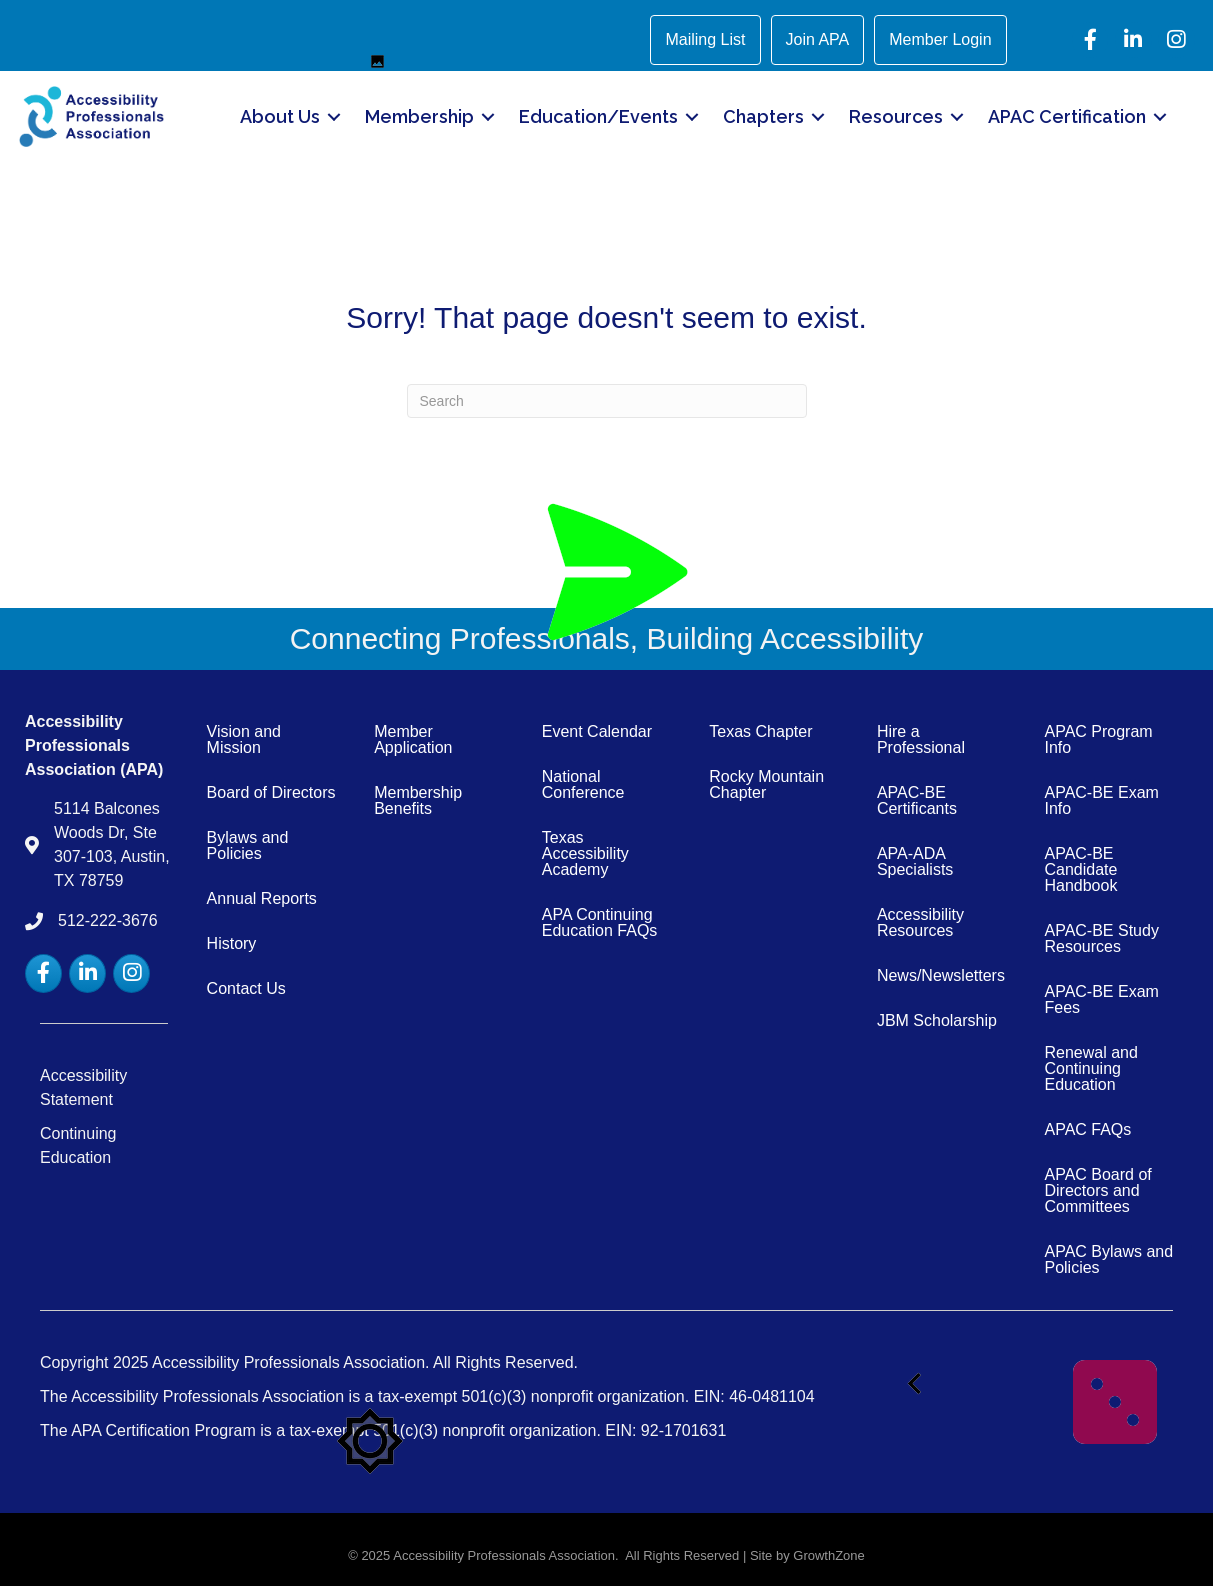 The image size is (1213, 1586). Describe the element at coordinates (377, 61) in the screenshot. I see `view photos or images` at that location.